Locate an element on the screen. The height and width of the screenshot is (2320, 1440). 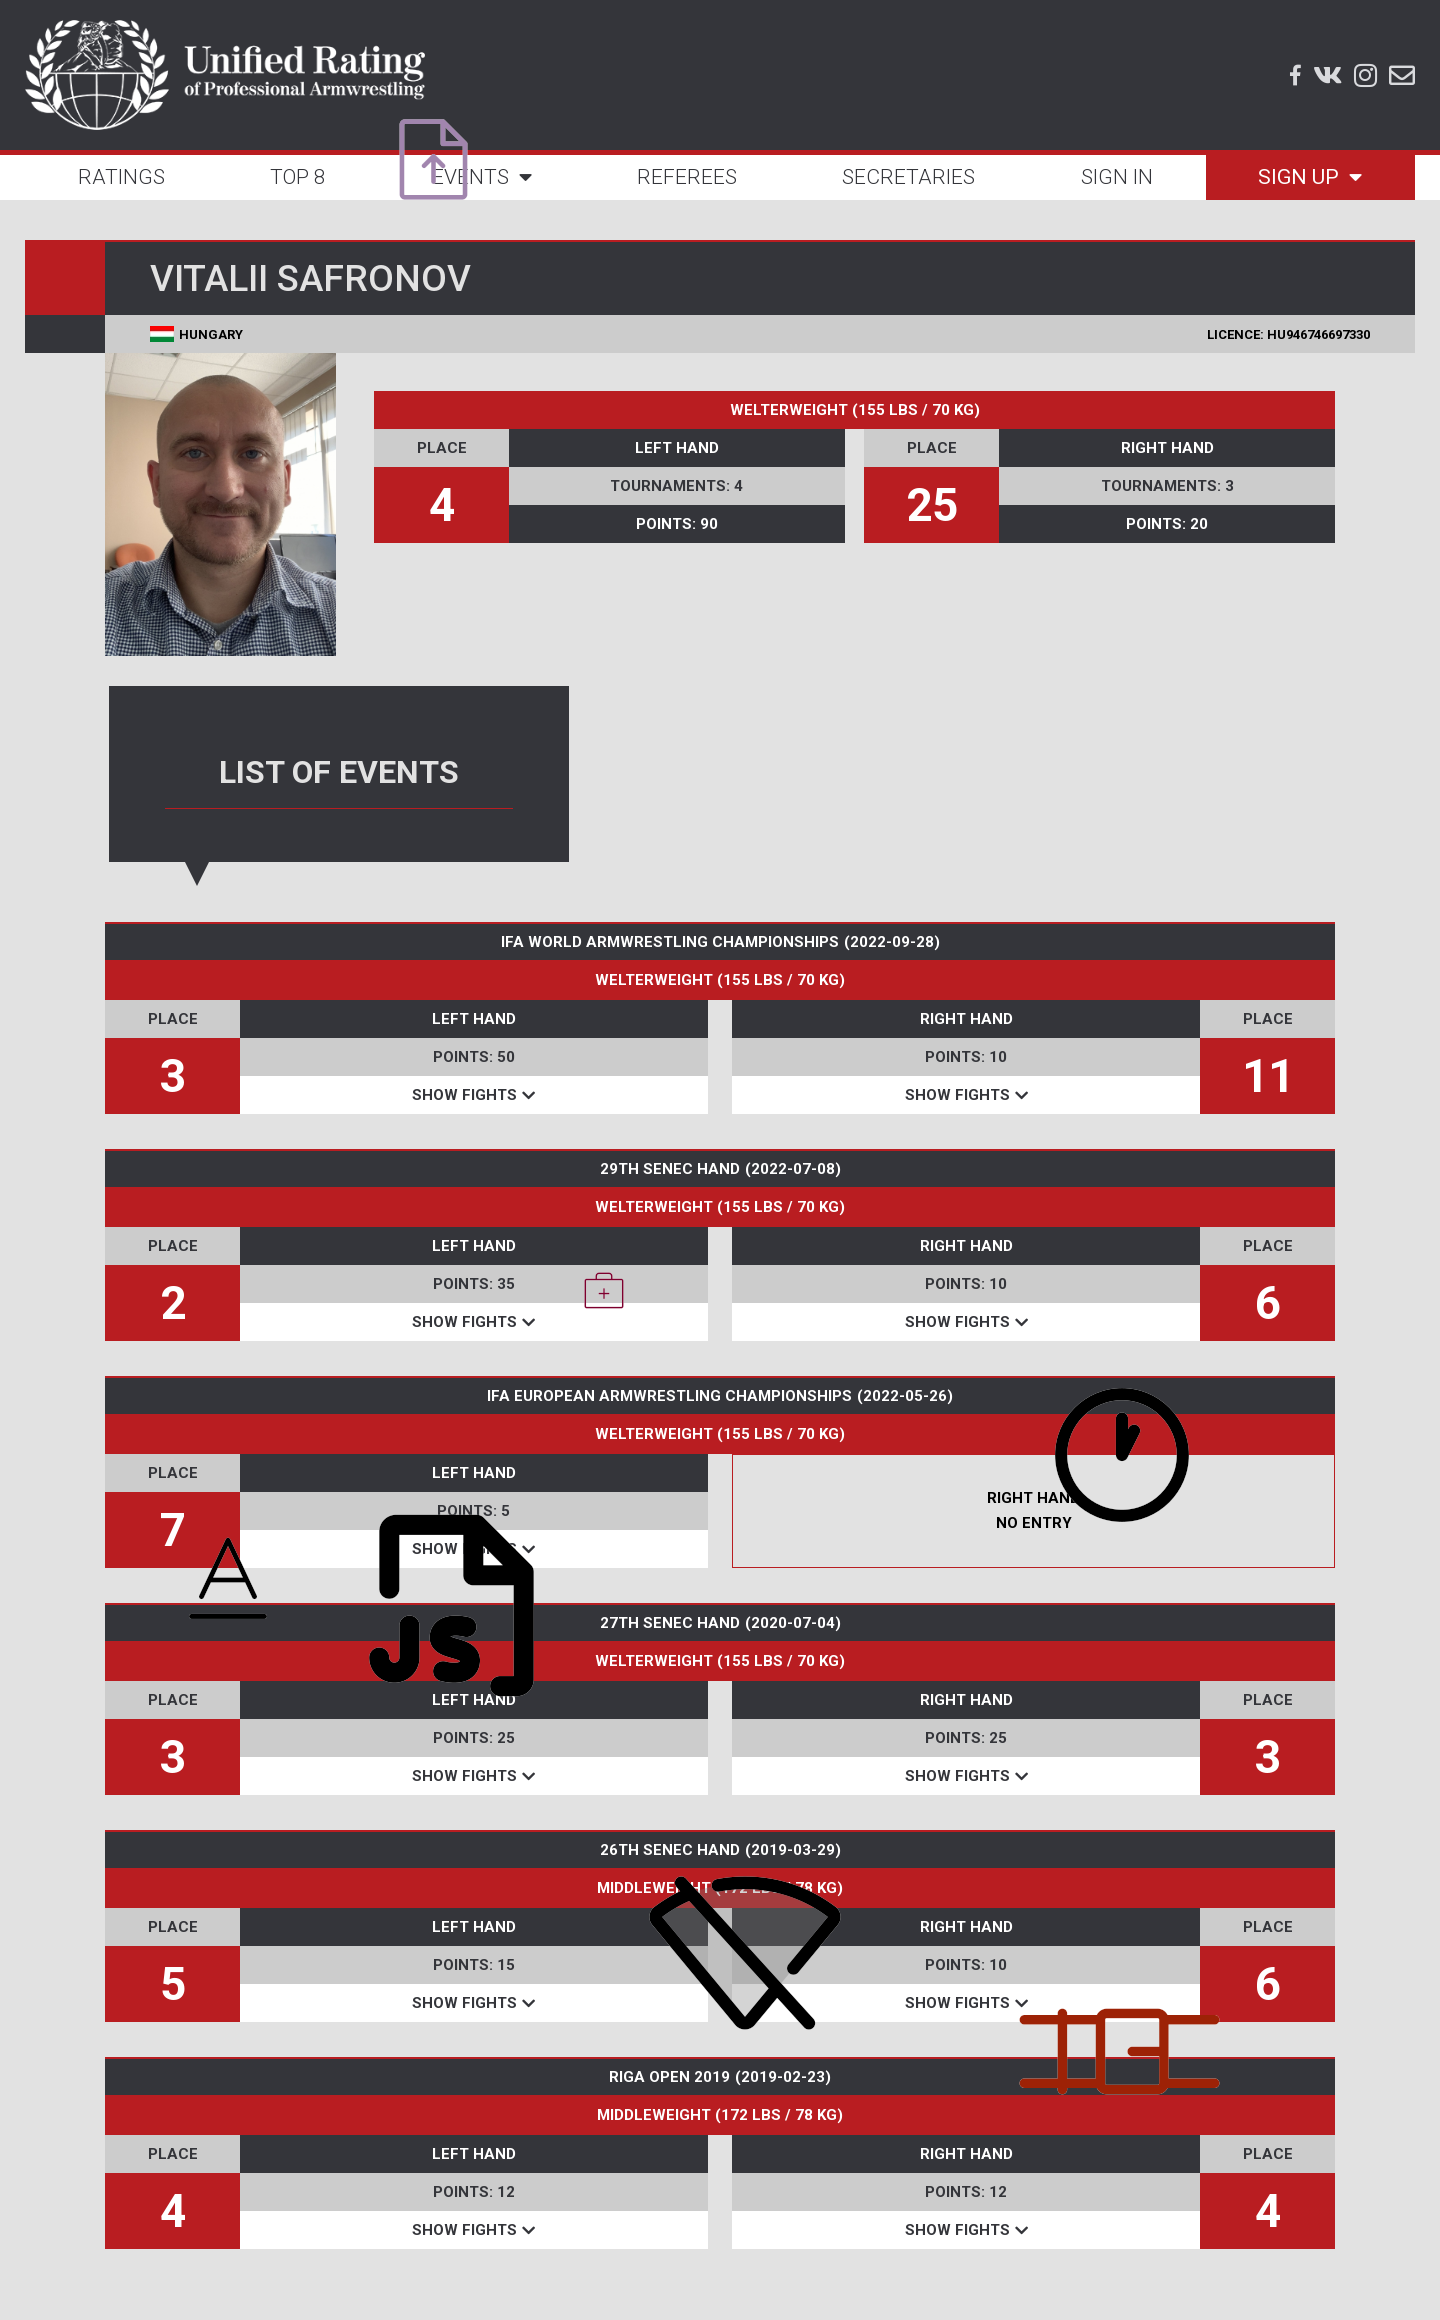
javascript file in a project directory is located at coordinates (456, 1605).